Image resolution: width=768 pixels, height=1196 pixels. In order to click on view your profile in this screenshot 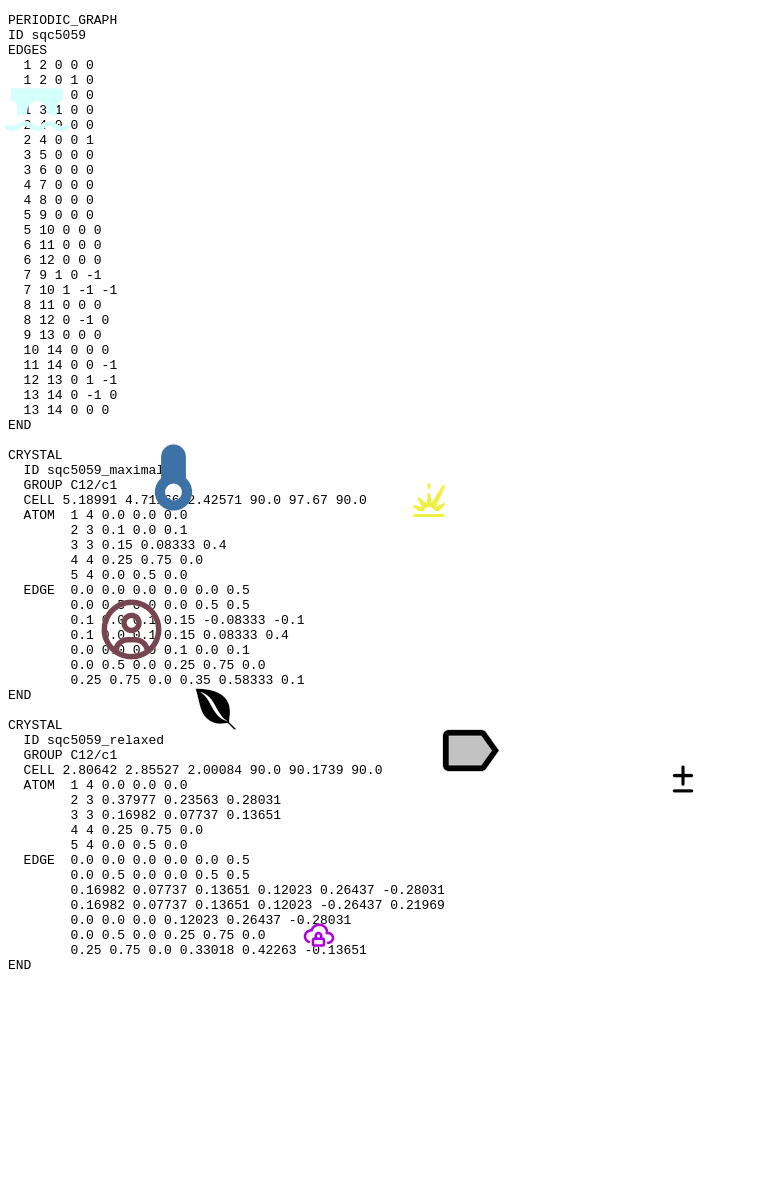, I will do `click(131, 629)`.